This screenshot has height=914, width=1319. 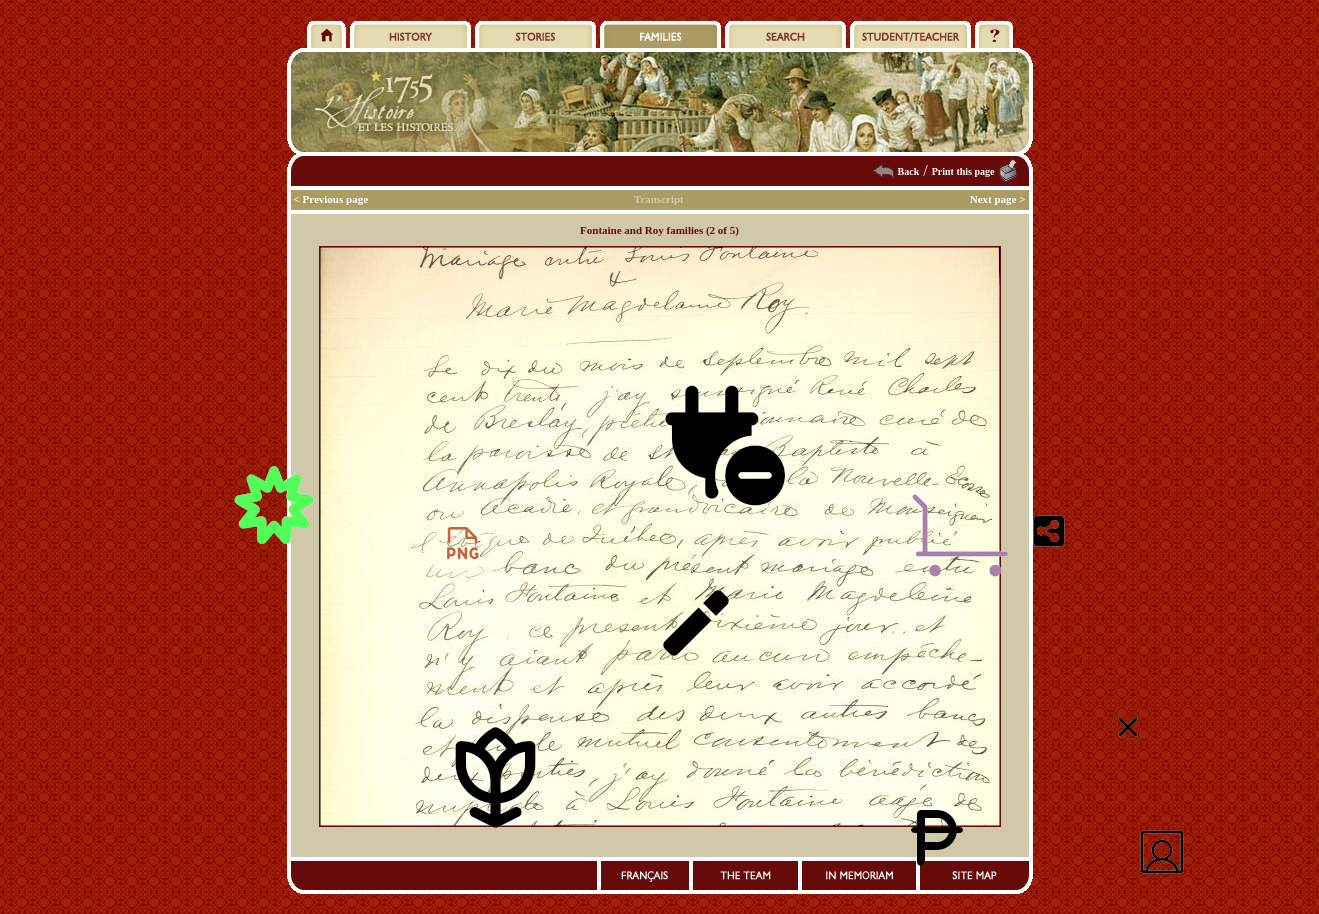 What do you see at coordinates (958, 530) in the screenshot?
I see `view shopping cart` at bounding box center [958, 530].